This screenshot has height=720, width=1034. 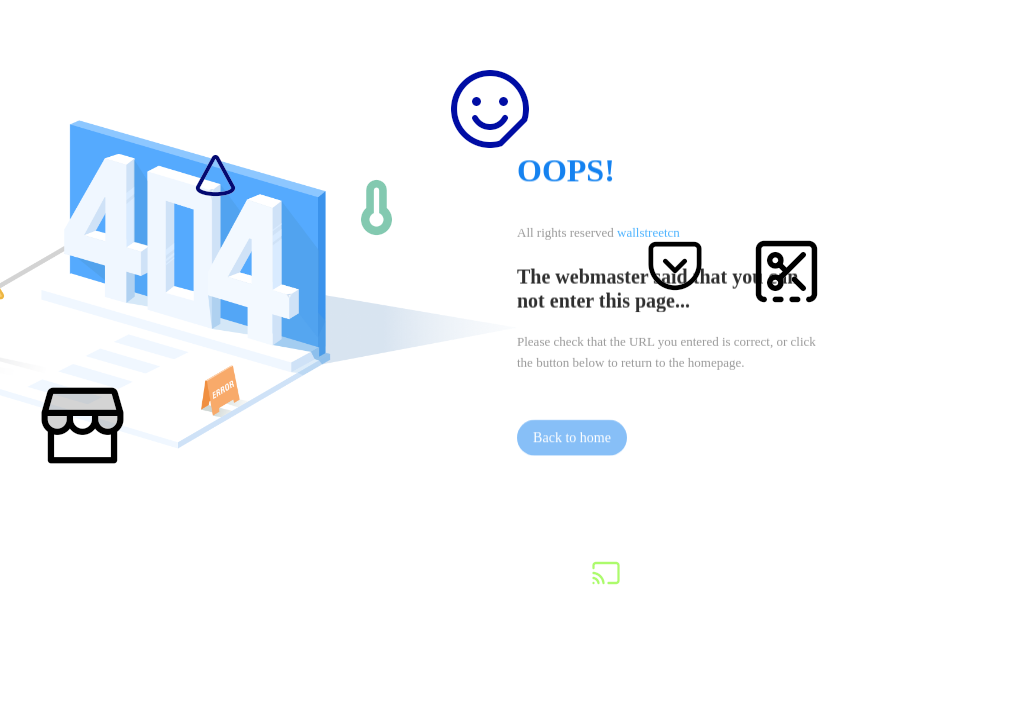 What do you see at coordinates (82, 425) in the screenshot?
I see `access the online store or marketplace` at bounding box center [82, 425].